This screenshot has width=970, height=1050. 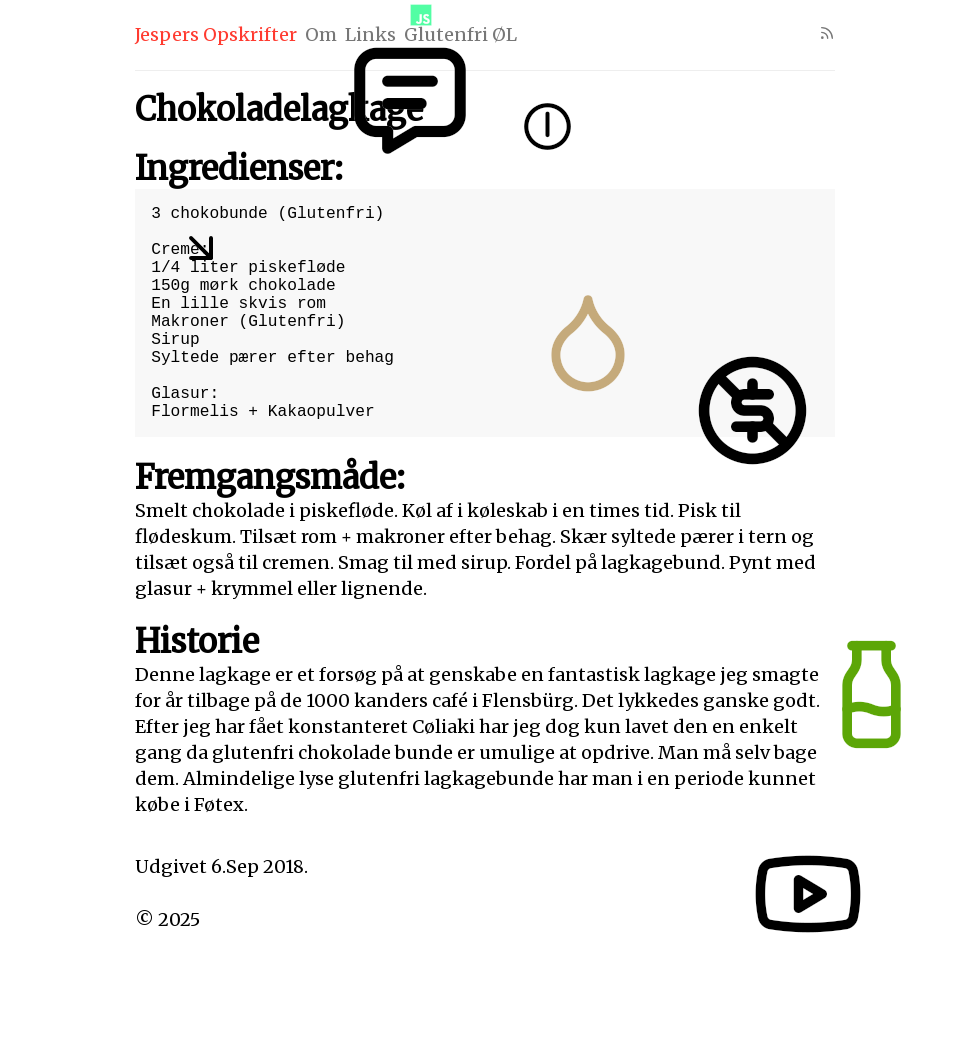 What do you see at coordinates (871, 694) in the screenshot?
I see `add milk to shopping list` at bounding box center [871, 694].